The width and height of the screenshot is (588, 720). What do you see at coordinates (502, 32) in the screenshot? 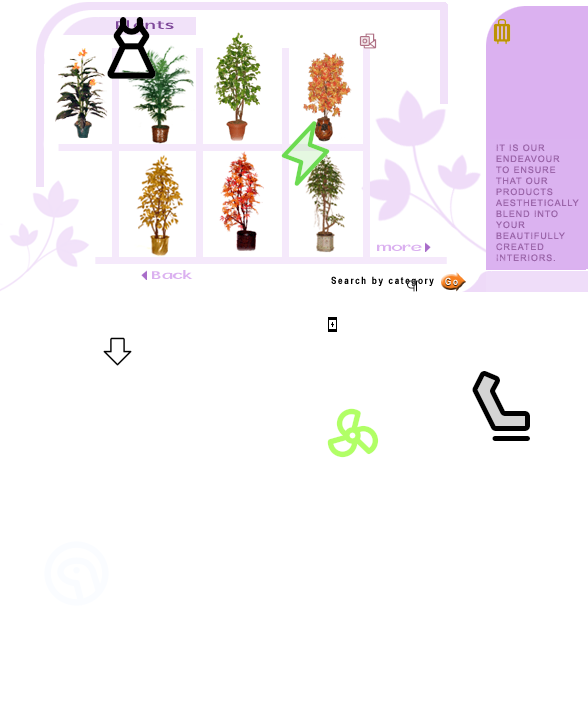
I see `access travel or trip planning features` at bounding box center [502, 32].